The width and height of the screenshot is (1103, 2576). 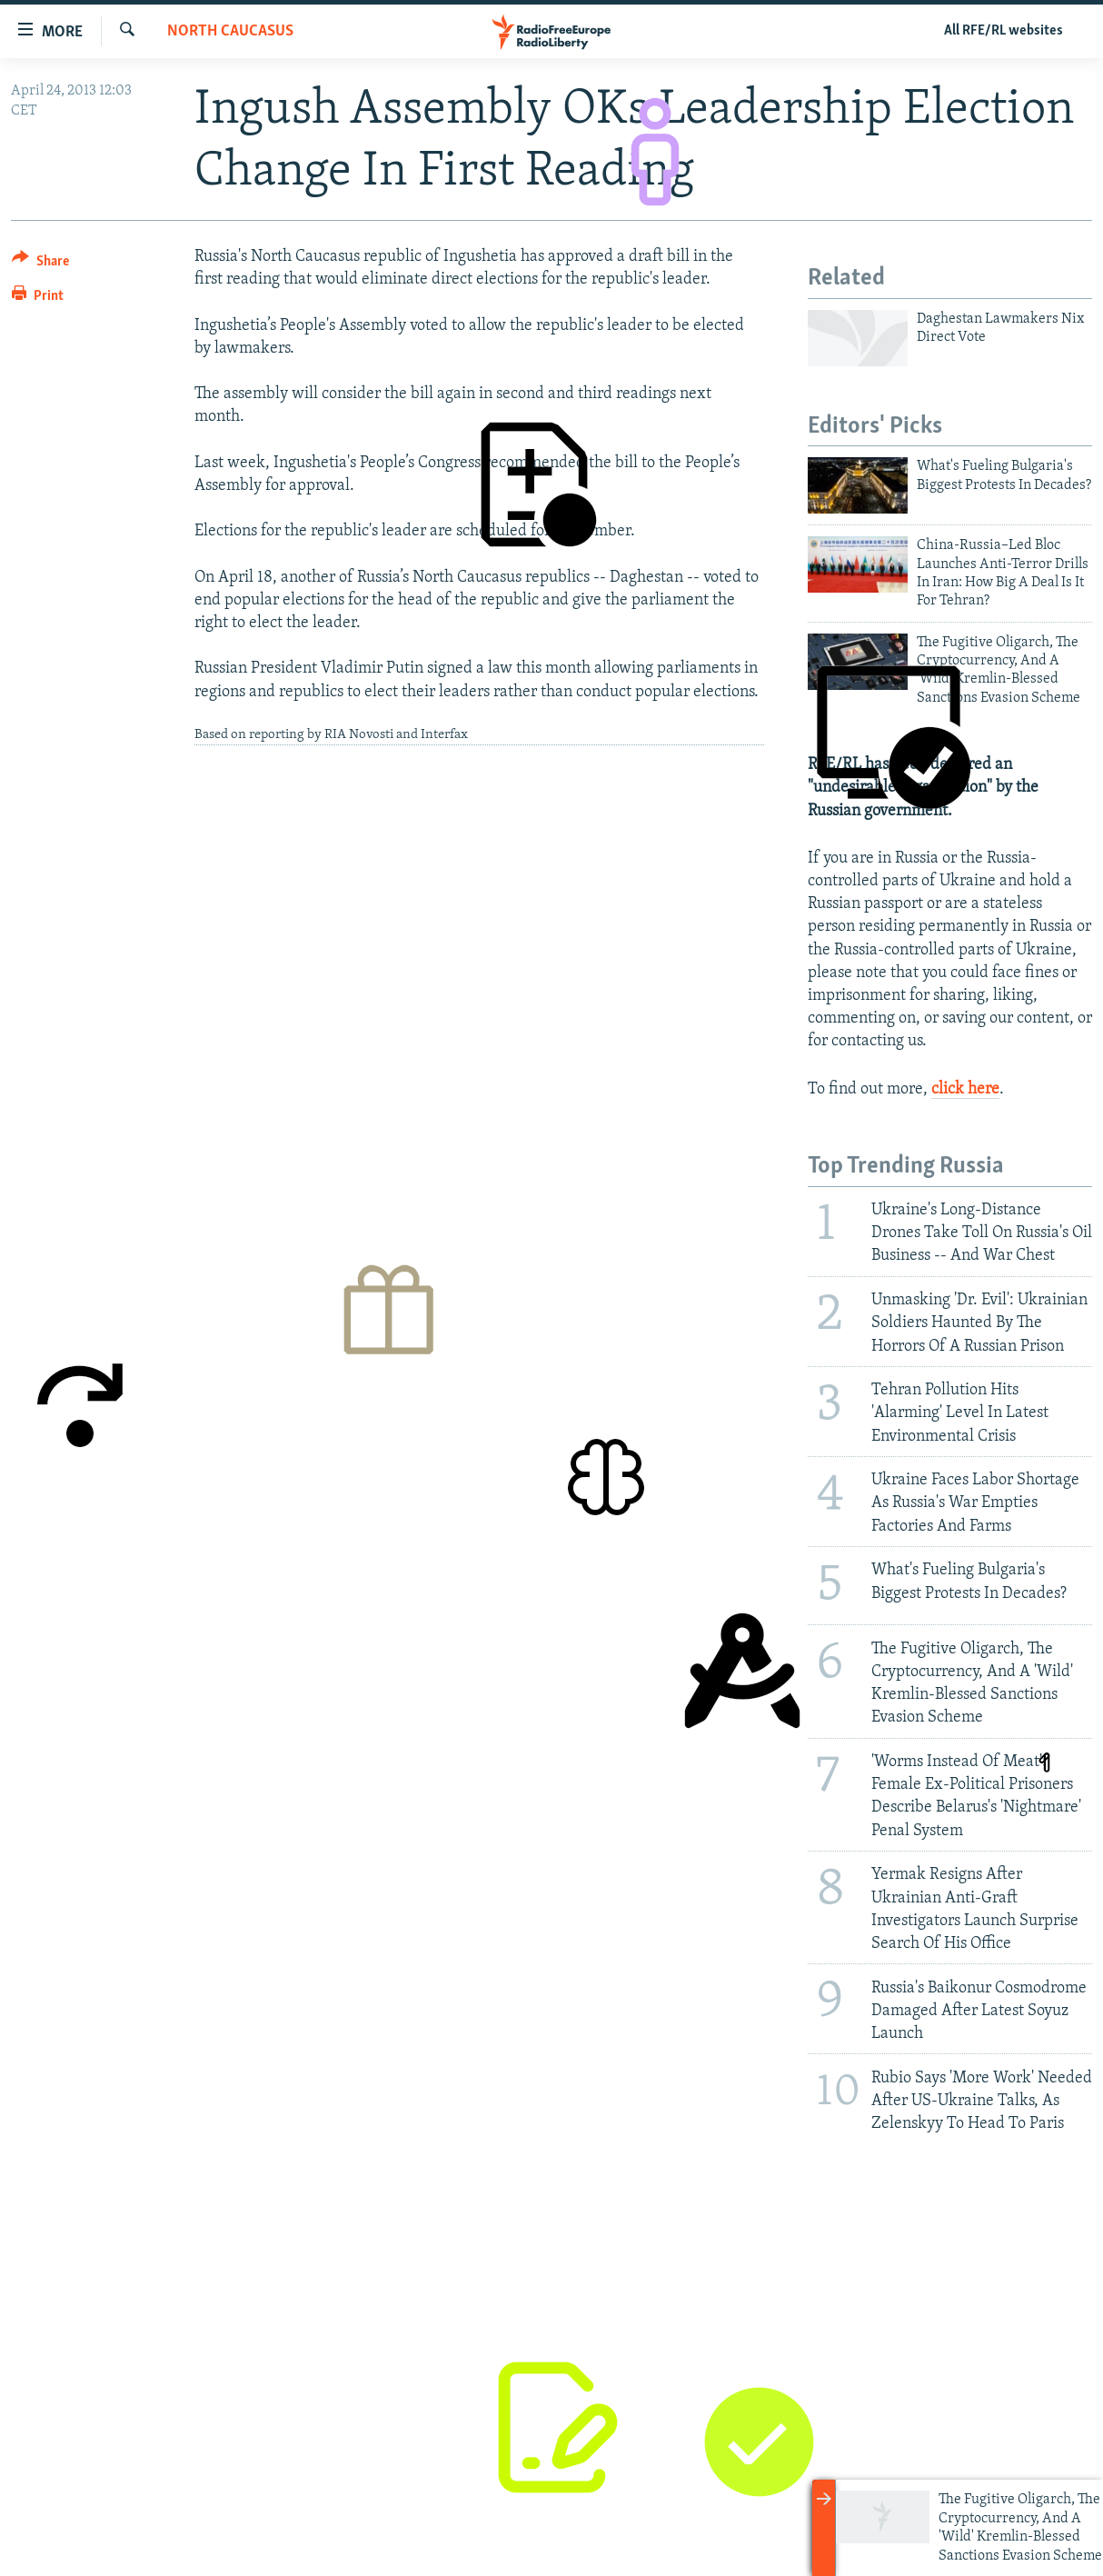 I want to click on indicates a test or validation has passed, so click(x=759, y=2441).